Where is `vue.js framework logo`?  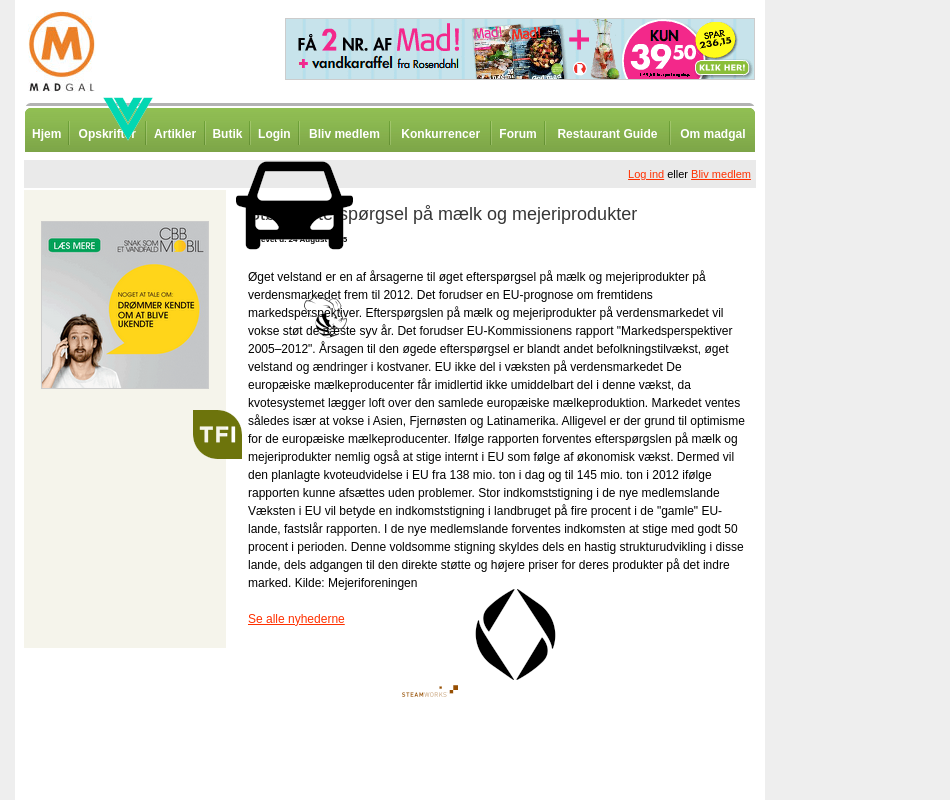 vue.js framework logo is located at coordinates (128, 118).